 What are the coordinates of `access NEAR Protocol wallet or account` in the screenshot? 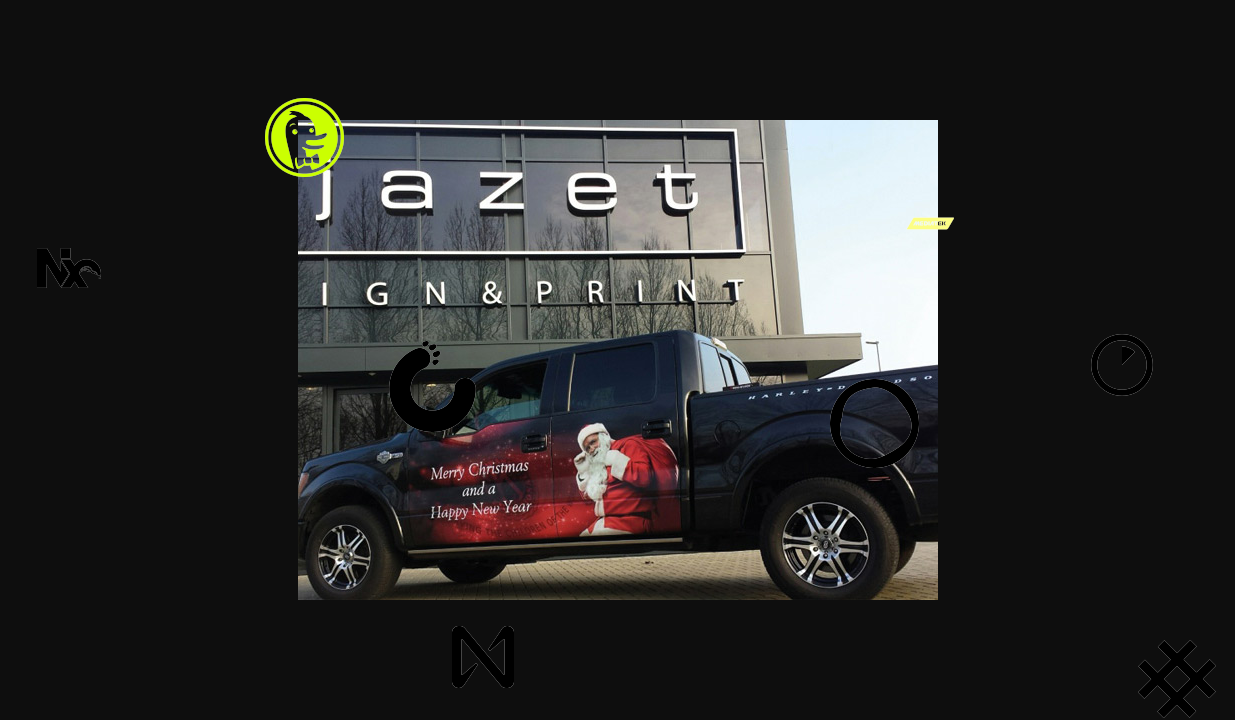 It's located at (483, 657).